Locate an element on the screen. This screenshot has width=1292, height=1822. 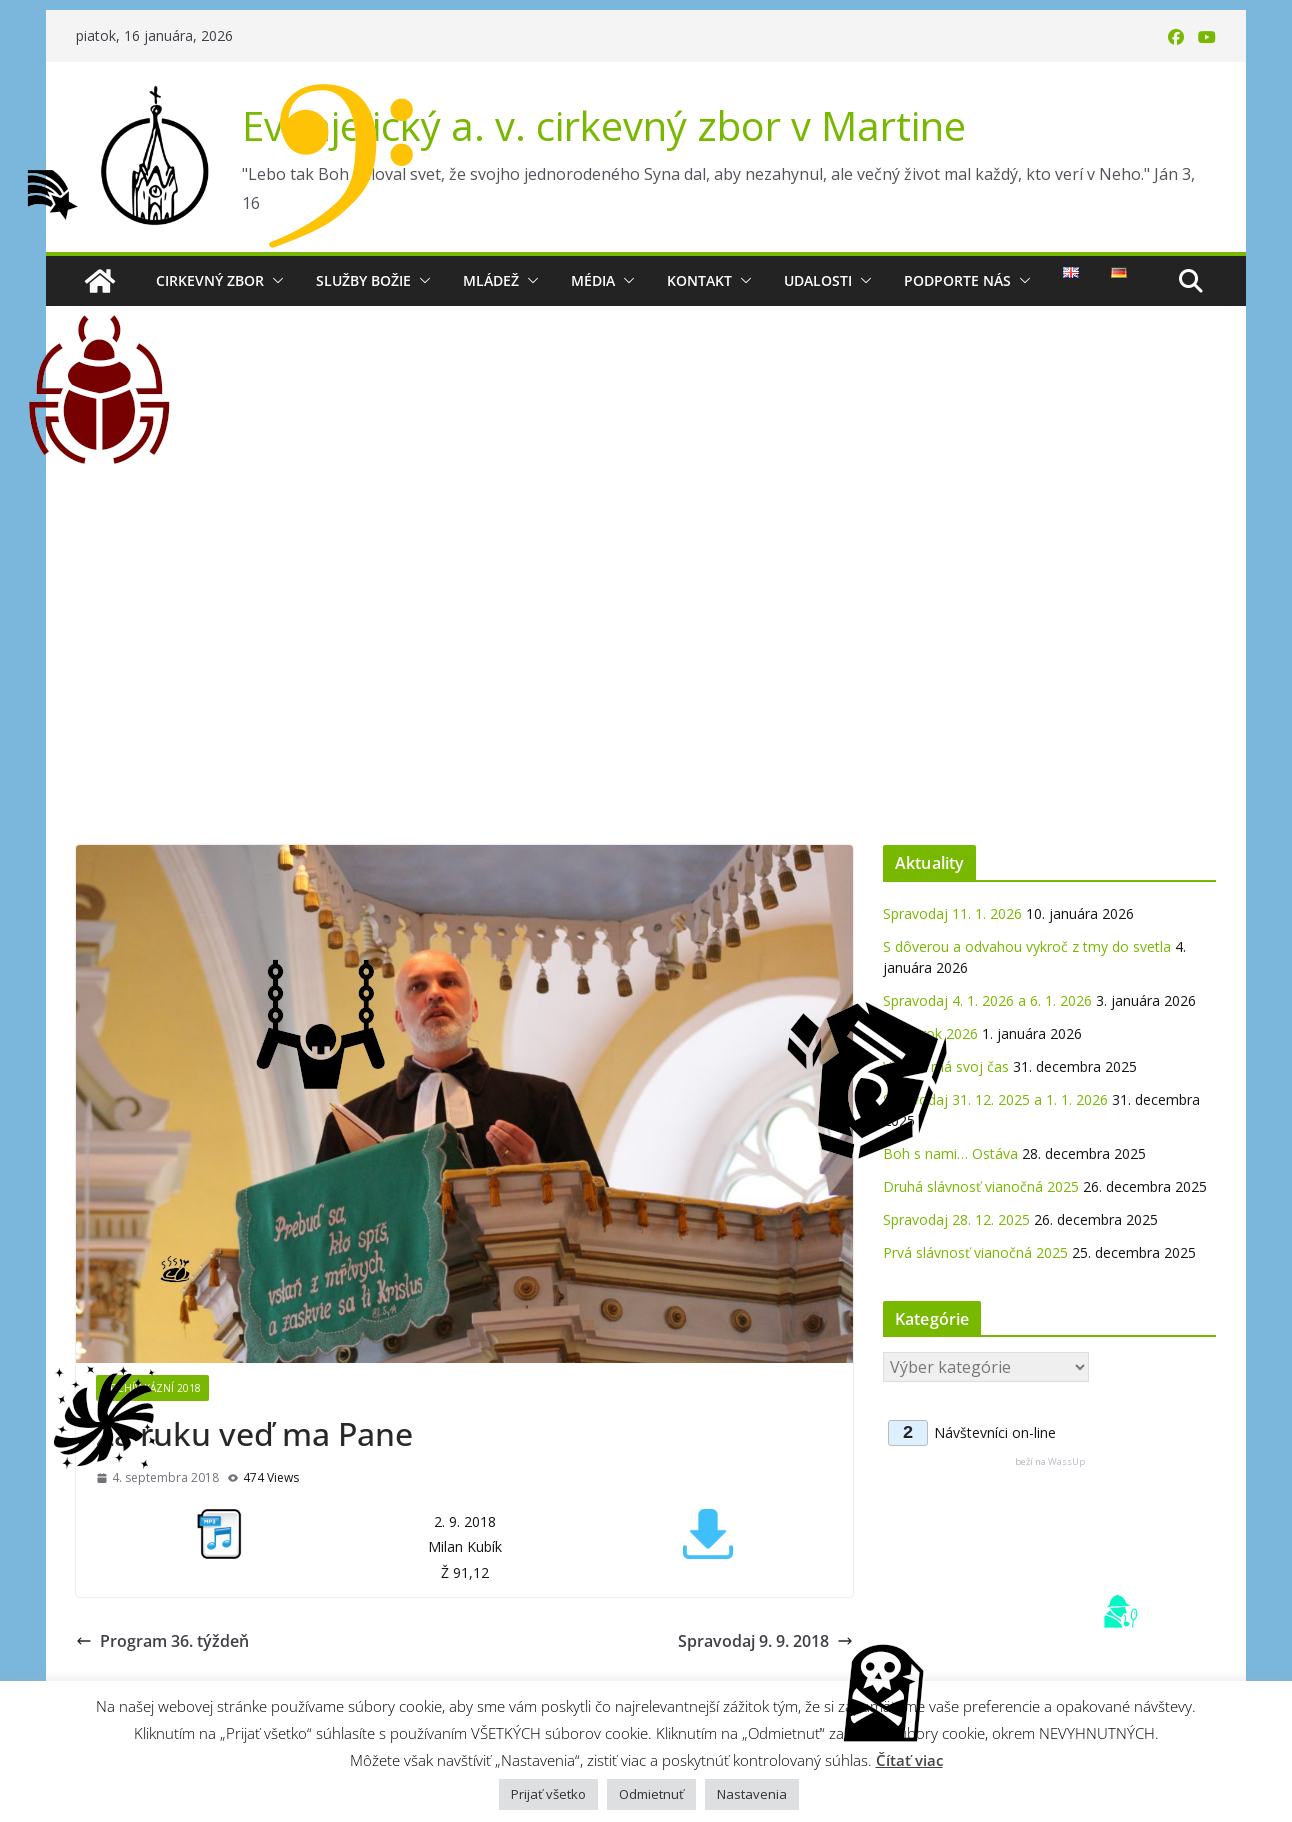
indicates bass clef or low-range musical notation is located at coordinates (341, 166).